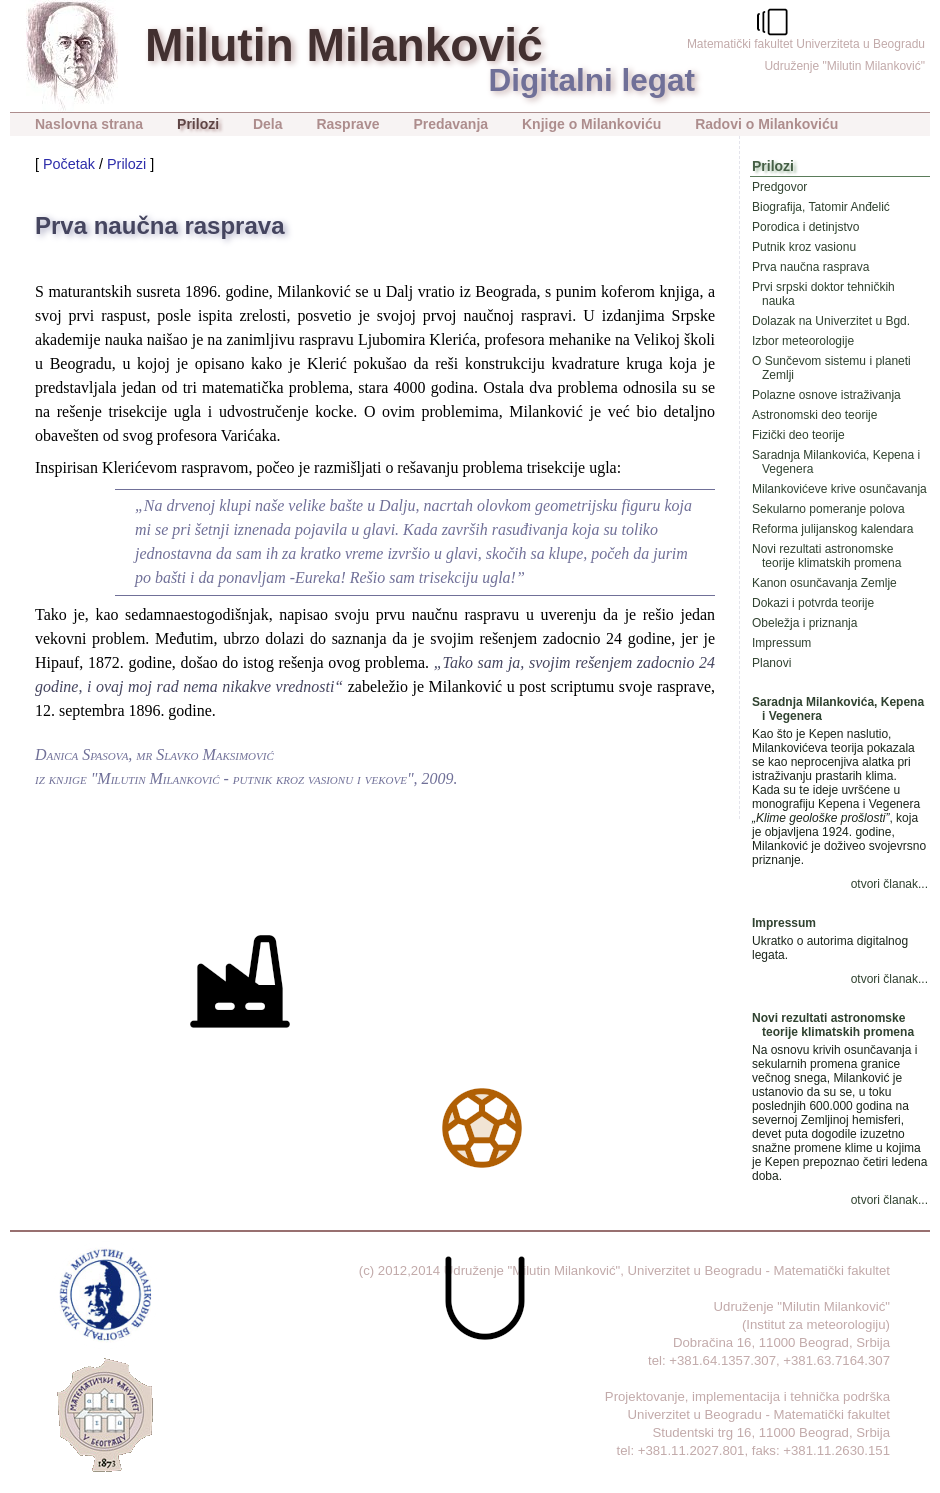 This screenshot has width=940, height=1493. I want to click on view version history, so click(773, 22).